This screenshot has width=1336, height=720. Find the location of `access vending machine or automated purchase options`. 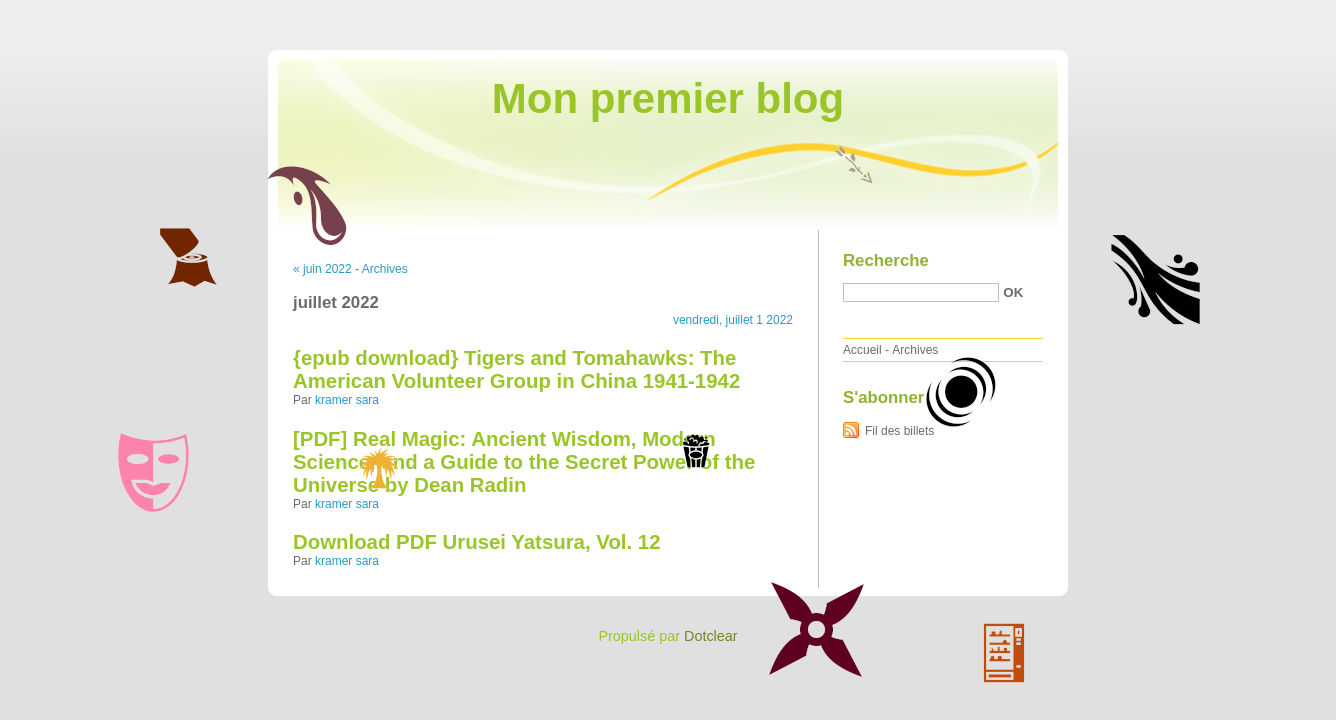

access vending machine or automated purchase options is located at coordinates (1004, 653).